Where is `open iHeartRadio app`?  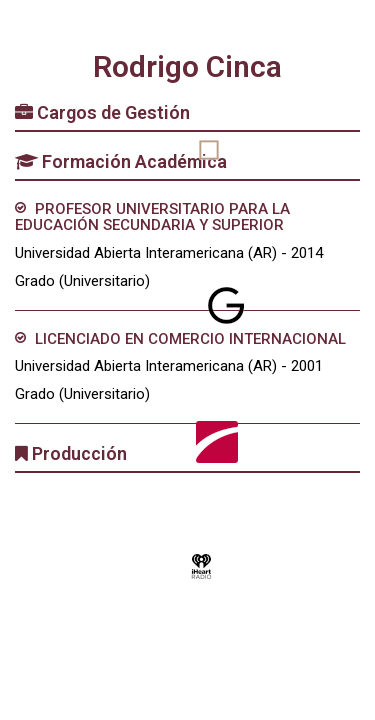
open iHeartRadio app is located at coordinates (201, 566).